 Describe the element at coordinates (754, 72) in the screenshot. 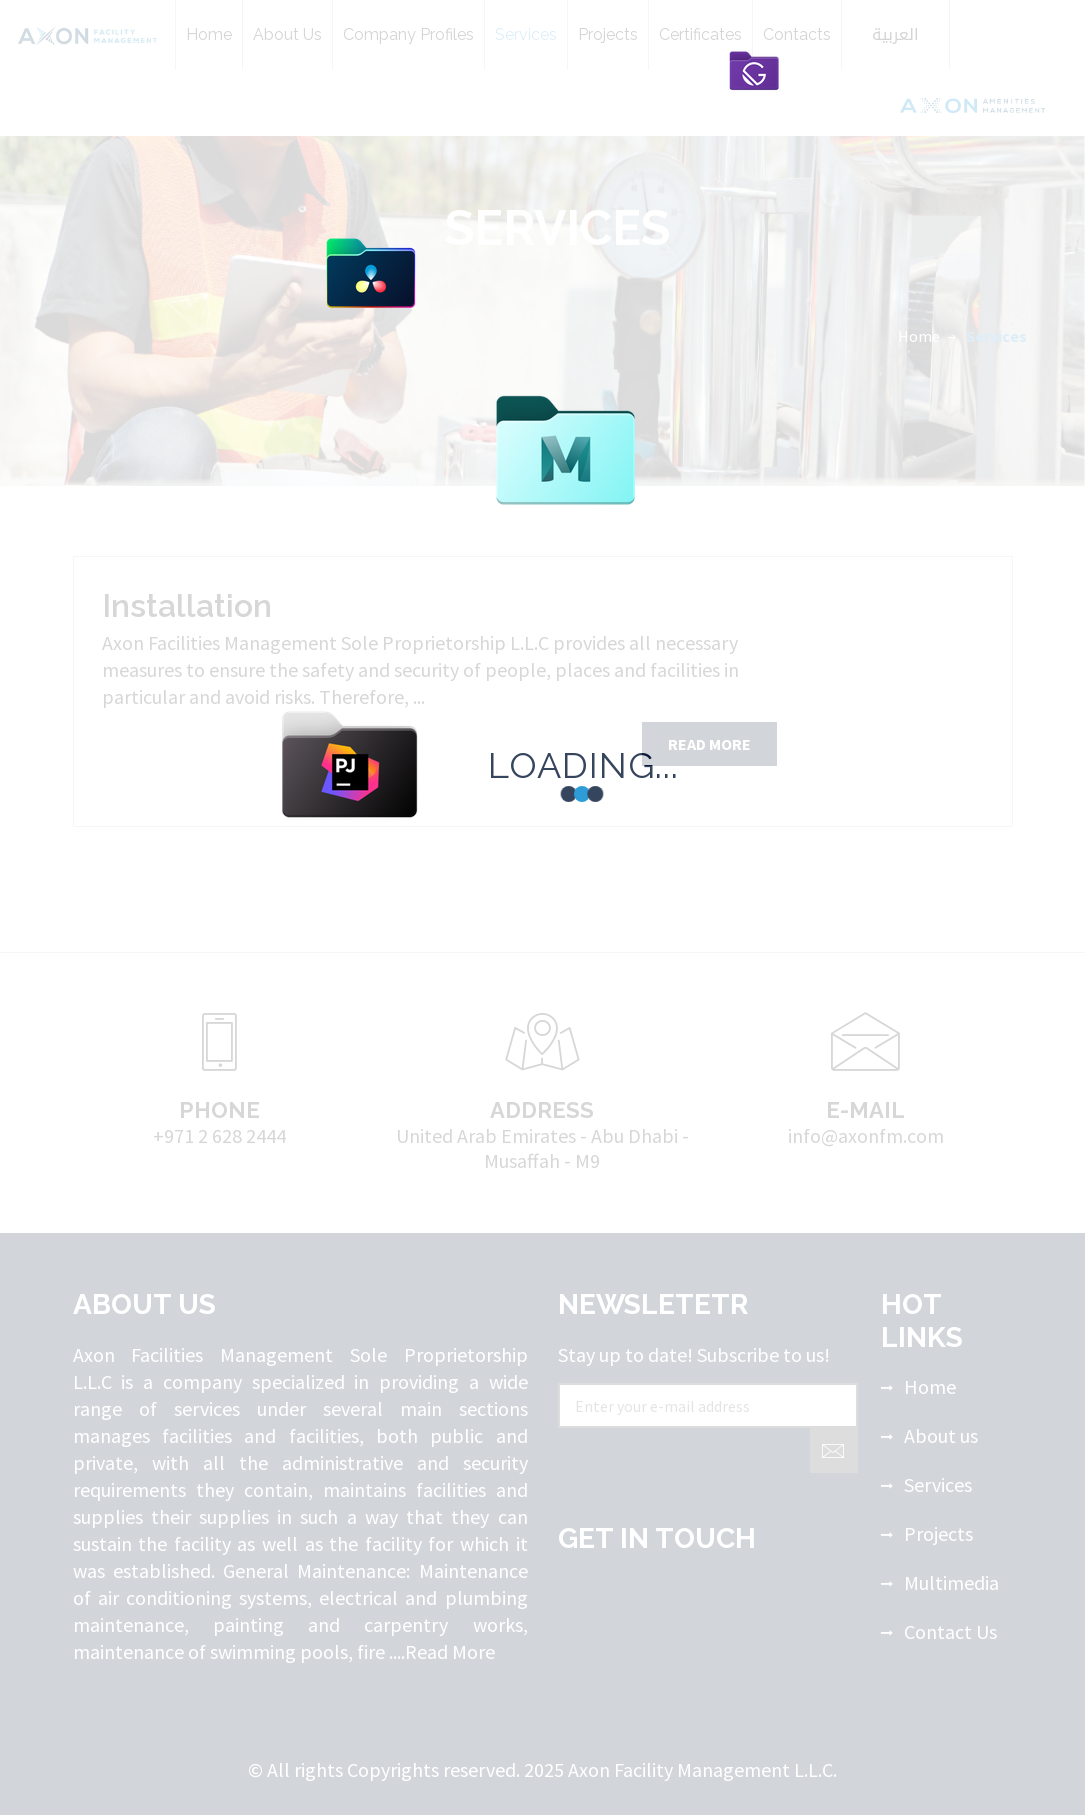

I see `folder containing Gatsby project files` at that location.